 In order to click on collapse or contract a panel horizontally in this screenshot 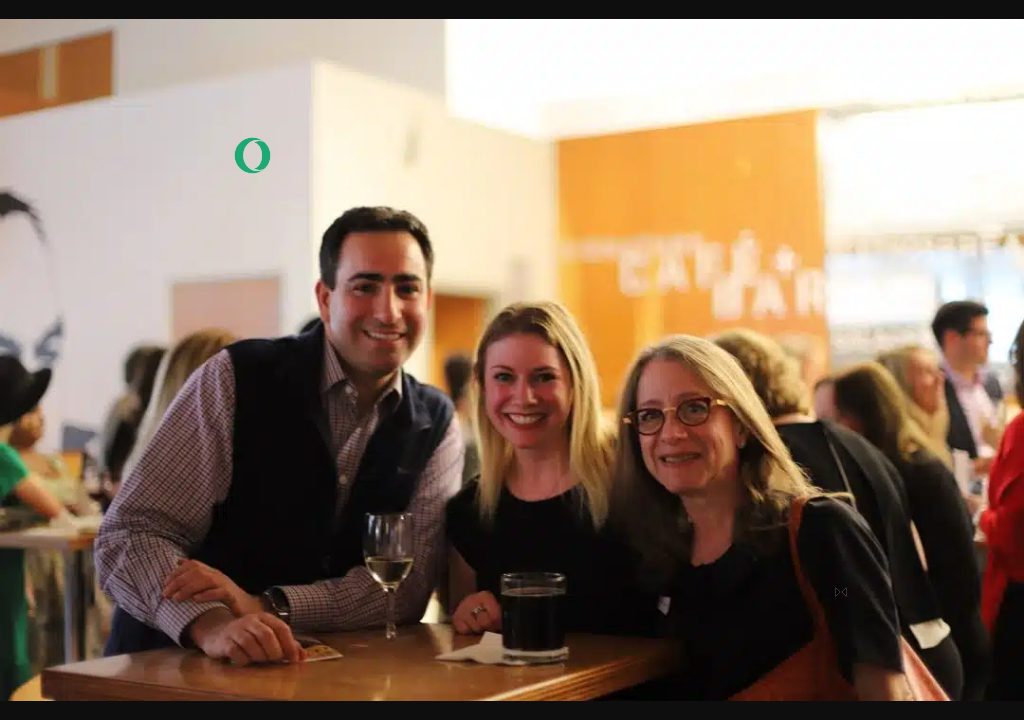, I will do `click(841, 592)`.